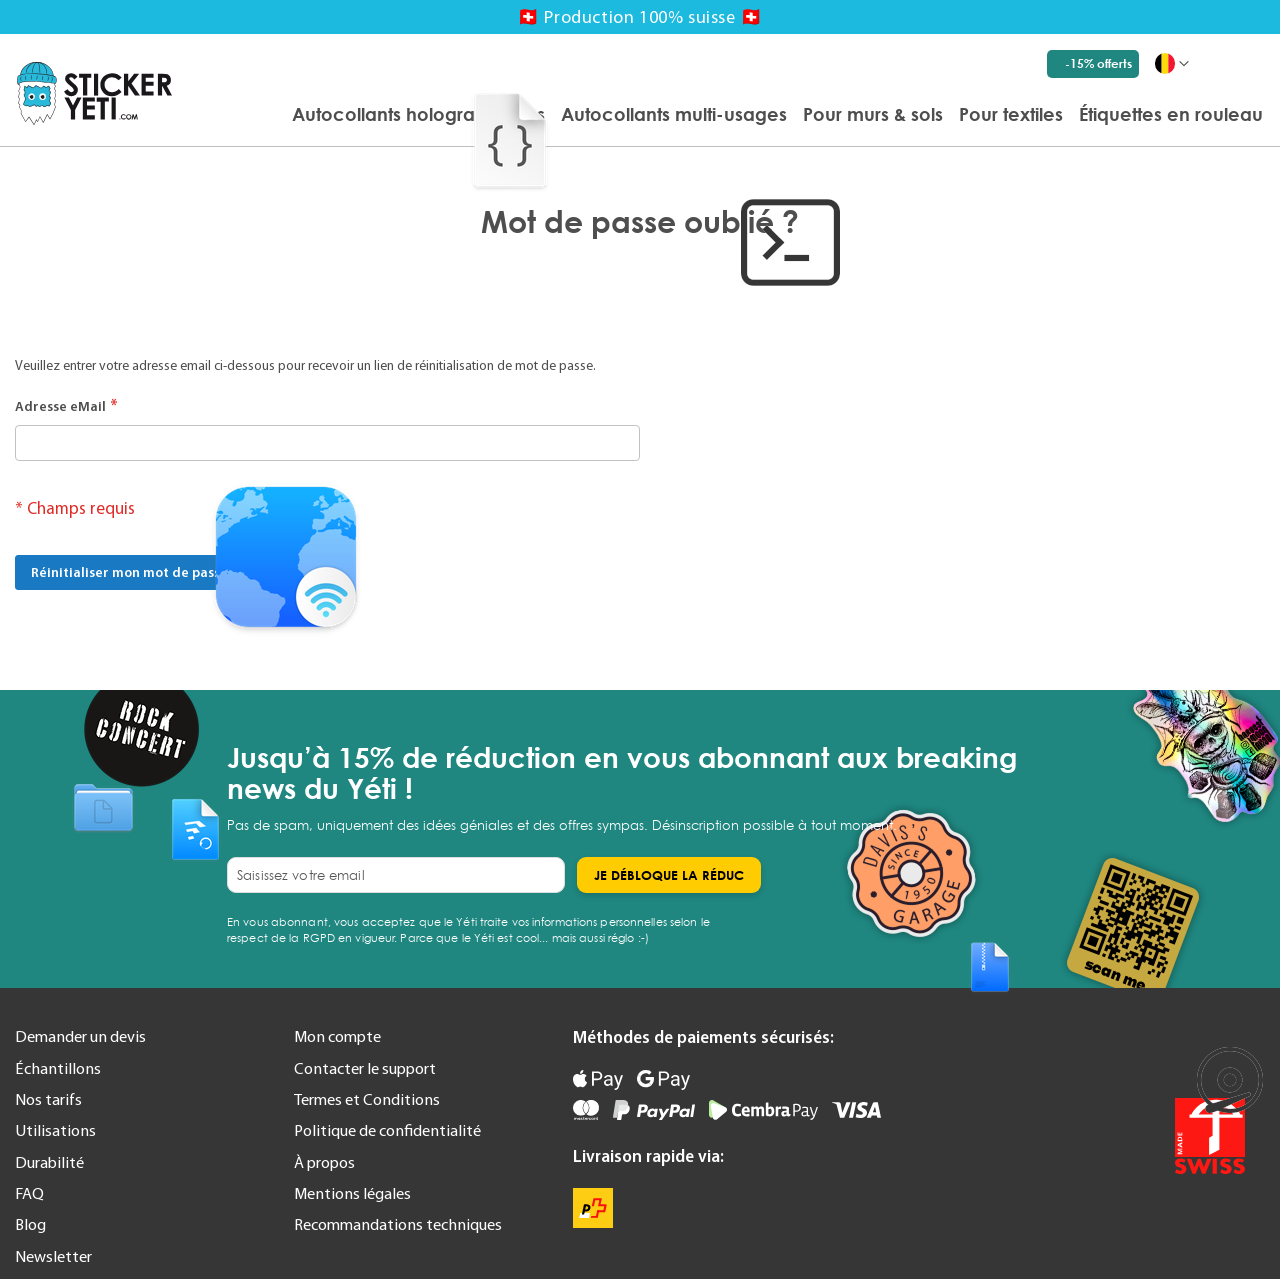  What do you see at coordinates (286, 557) in the screenshot?
I see `open knemo network monitoring app` at bounding box center [286, 557].